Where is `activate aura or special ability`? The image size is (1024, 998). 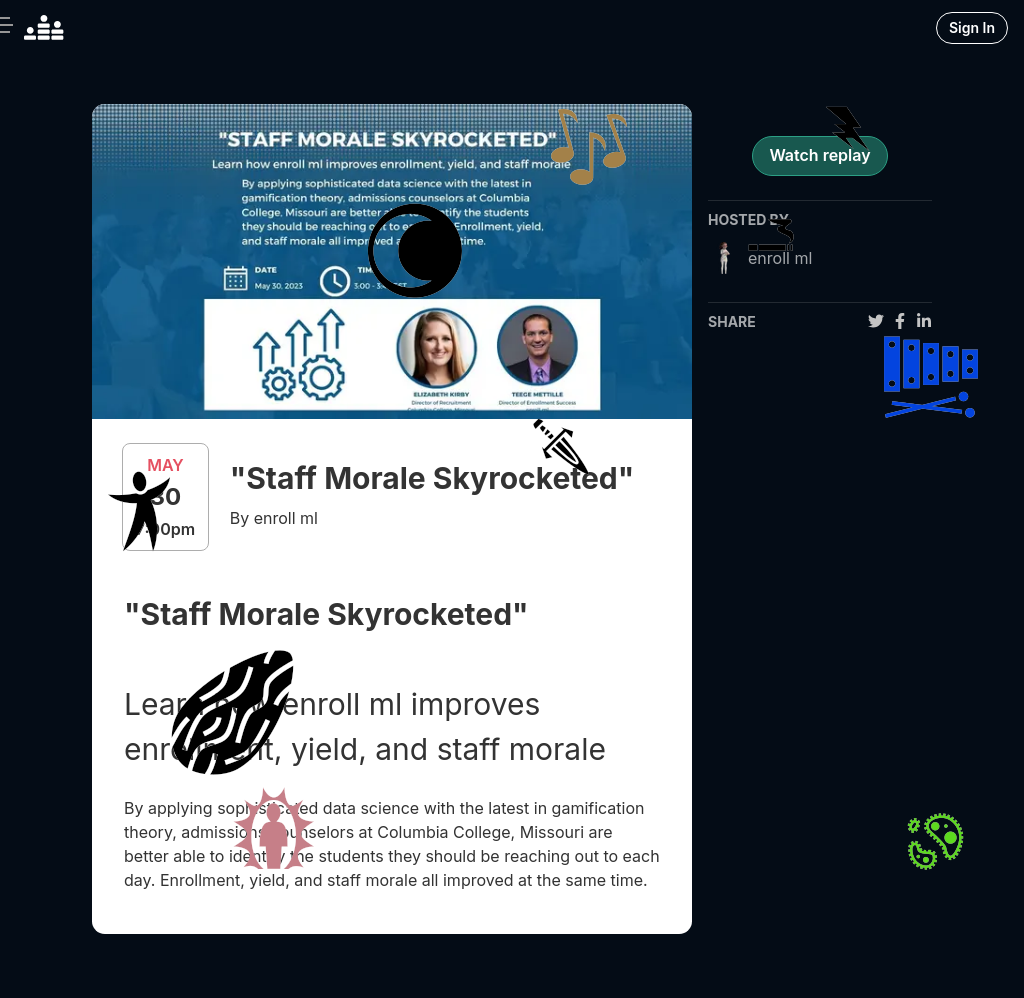 activate aura or special ability is located at coordinates (273, 828).